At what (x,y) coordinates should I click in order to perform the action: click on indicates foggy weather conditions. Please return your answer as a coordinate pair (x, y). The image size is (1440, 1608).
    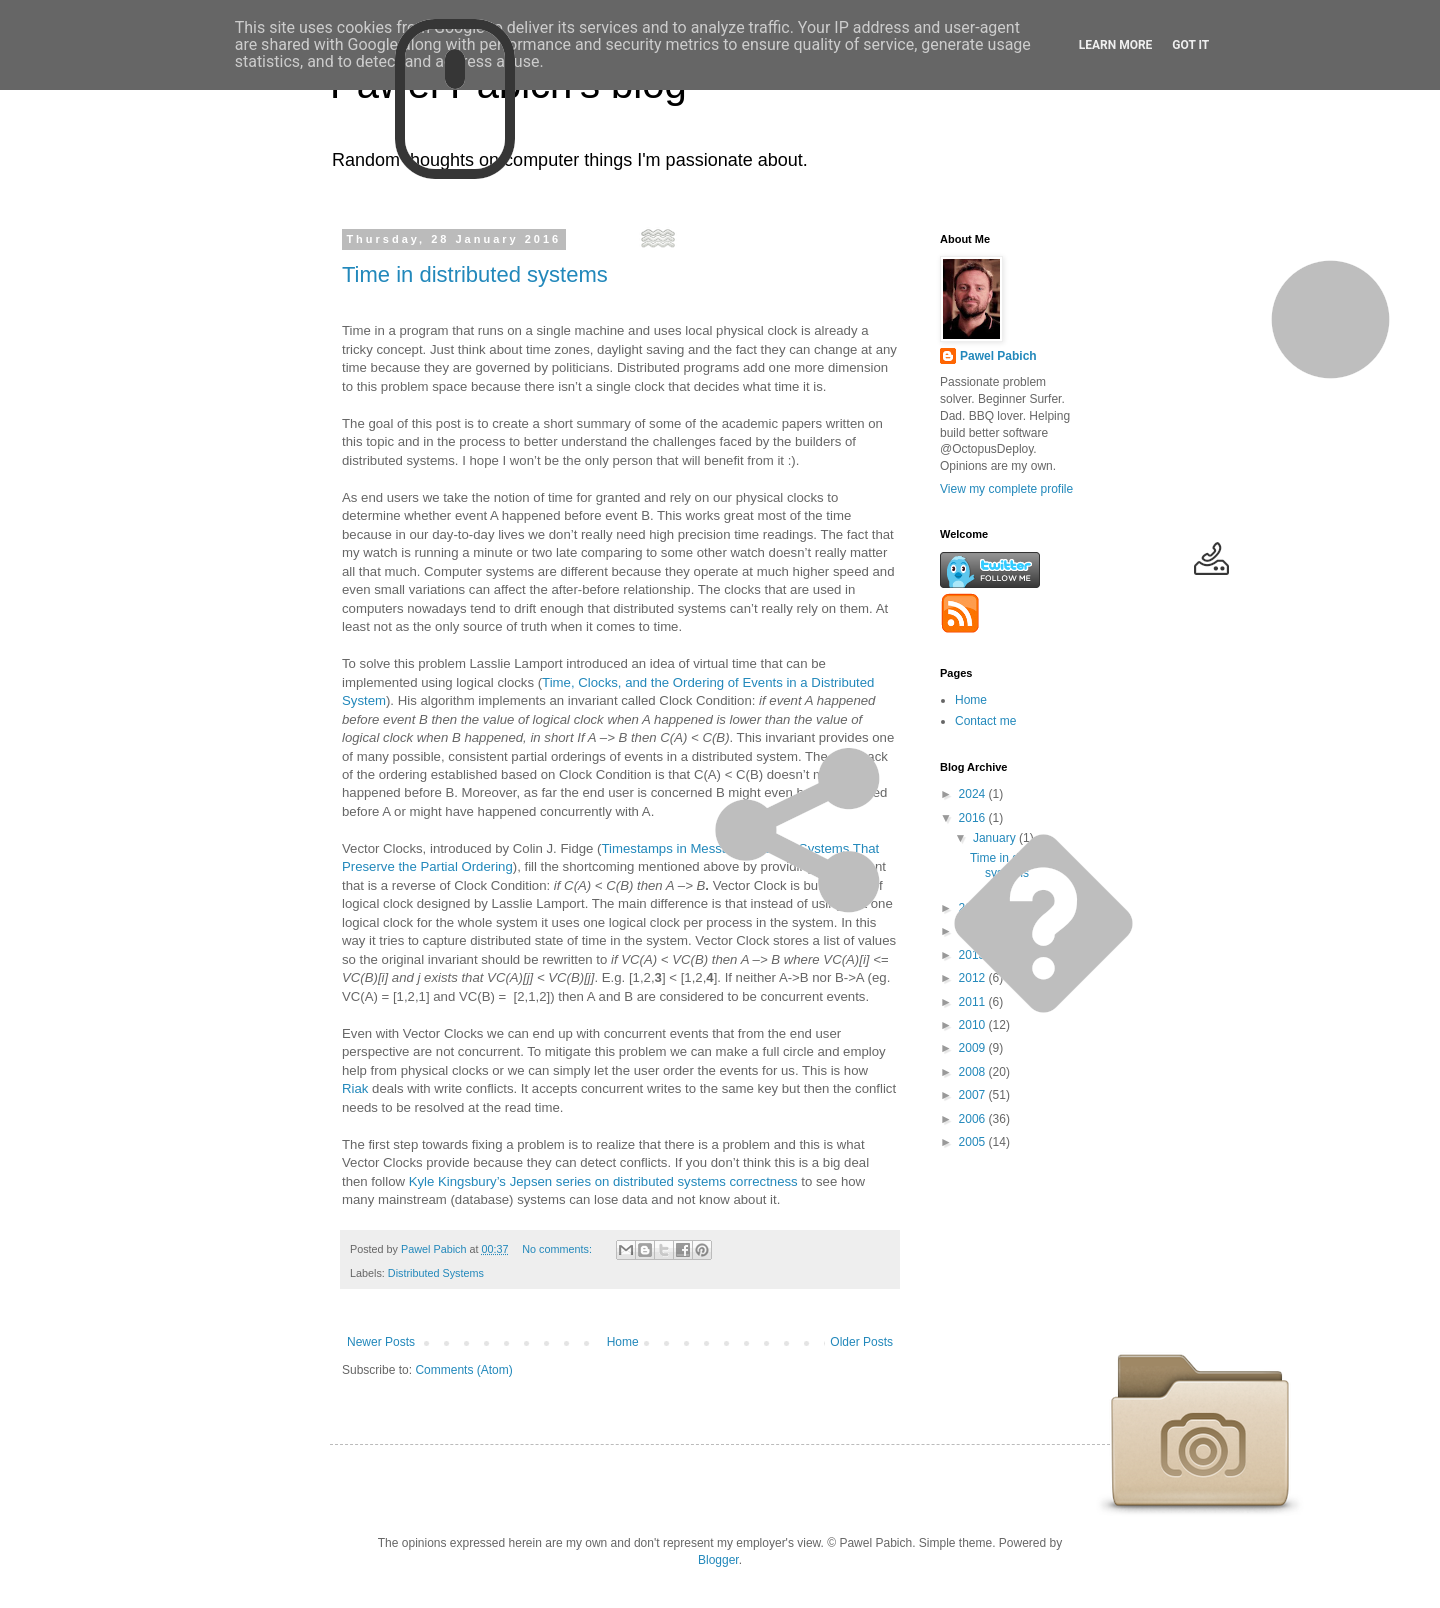
    Looking at the image, I should click on (658, 237).